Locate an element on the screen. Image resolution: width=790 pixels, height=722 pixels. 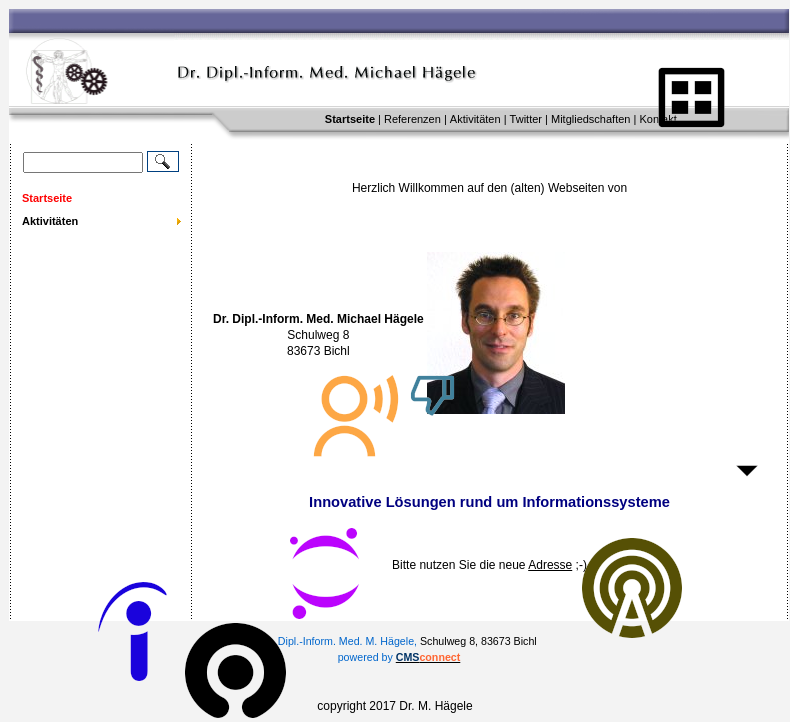
expand a dropdown menu is located at coordinates (747, 471).